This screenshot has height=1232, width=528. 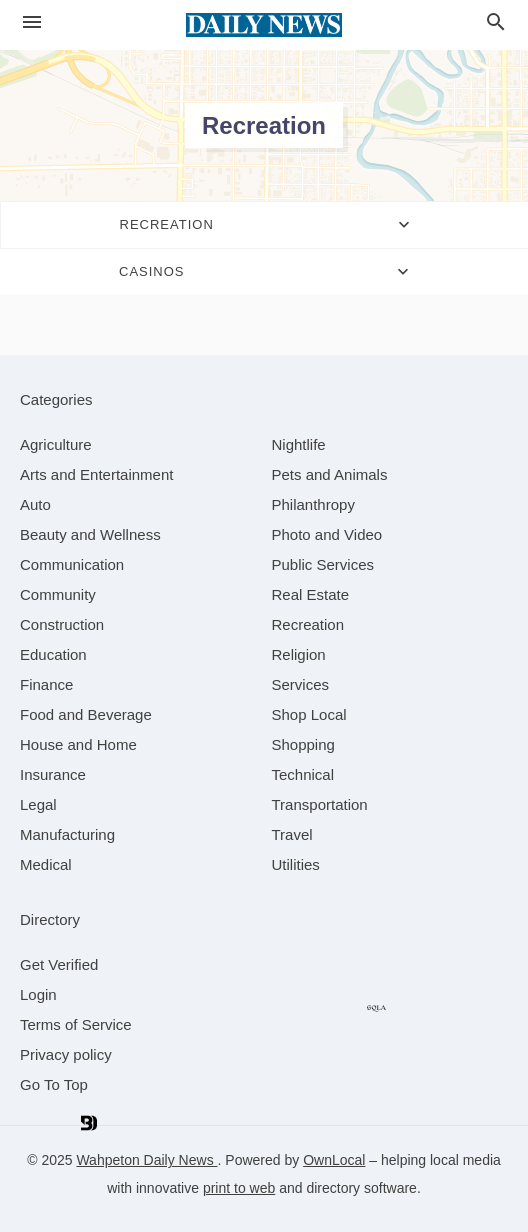 I want to click on open BetterDiscord settings, so click(x=89, y=1123).